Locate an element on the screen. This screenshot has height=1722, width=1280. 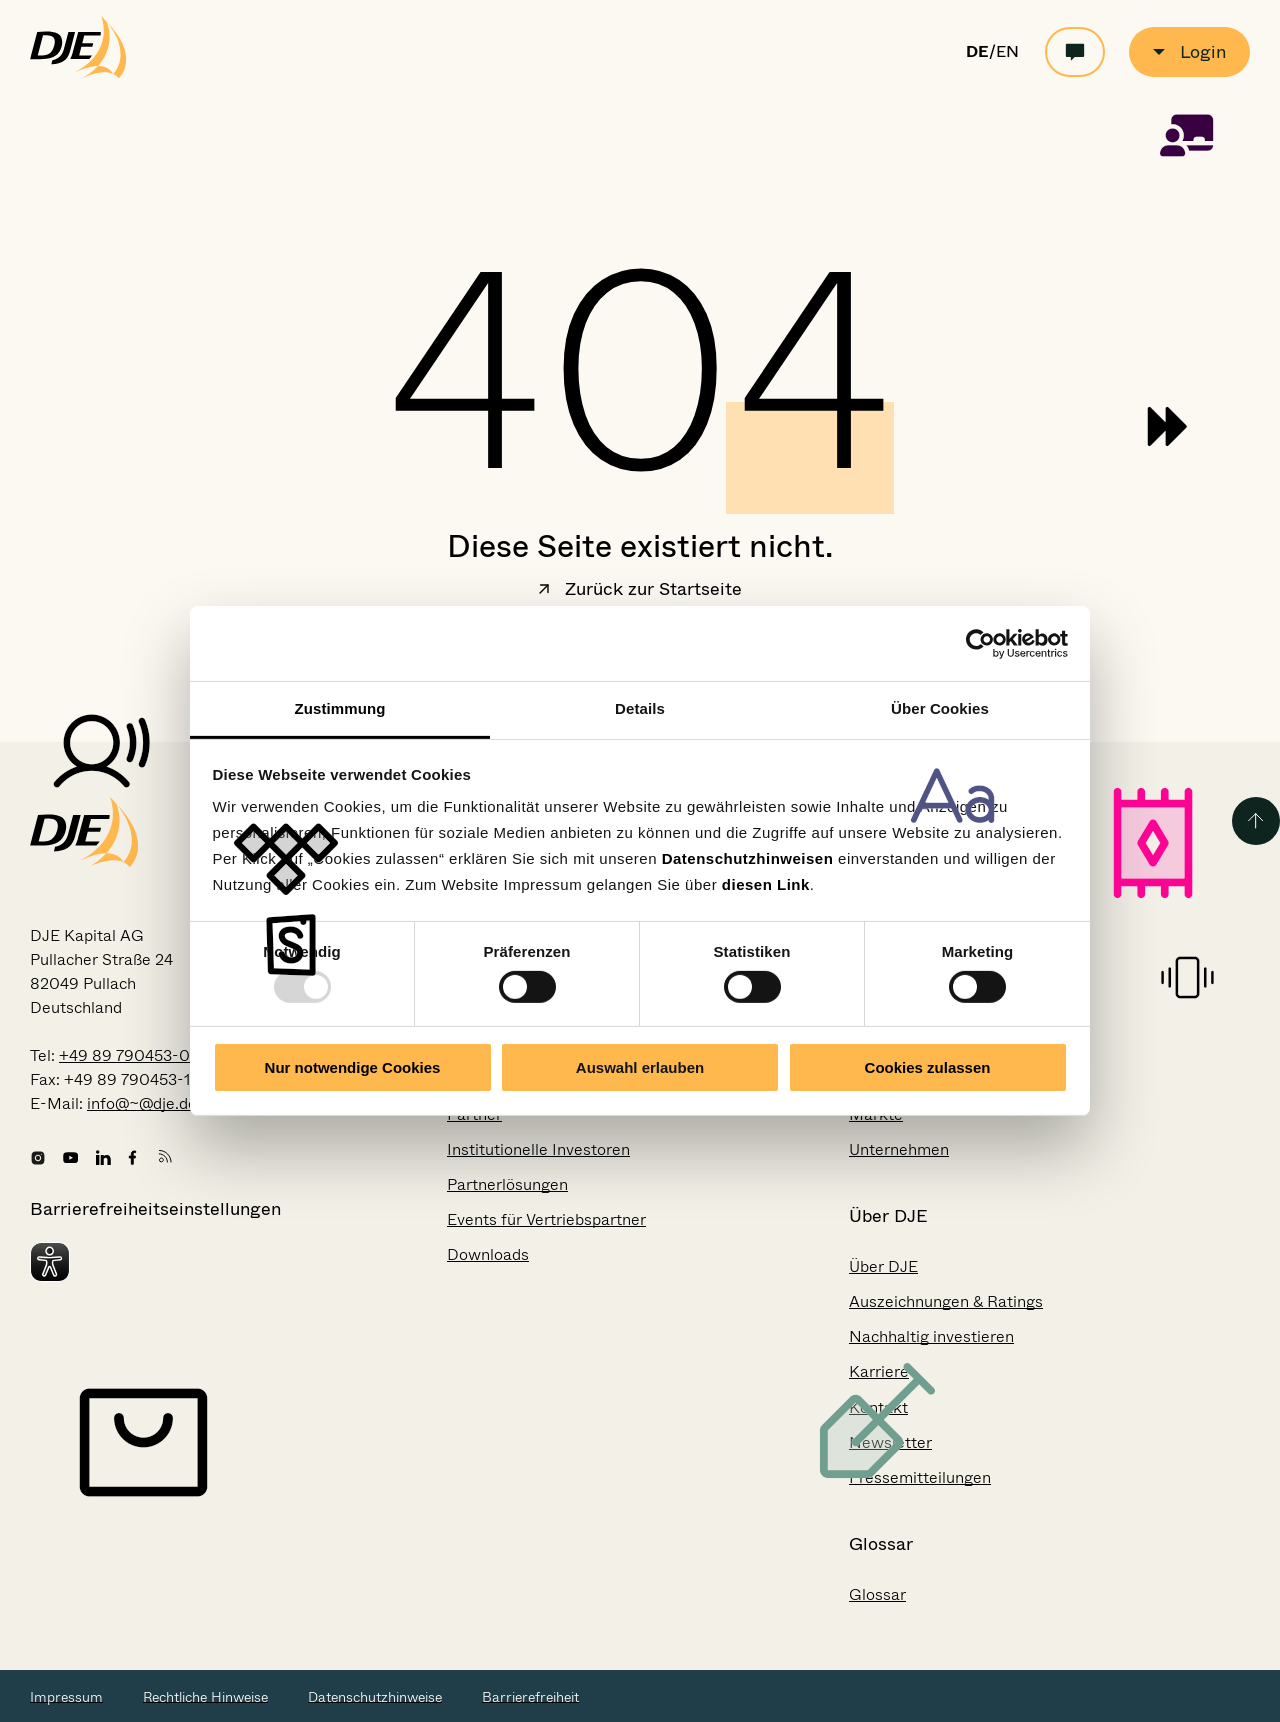
user is speaking or broadcasting audio is located at coordinates (100, 751).